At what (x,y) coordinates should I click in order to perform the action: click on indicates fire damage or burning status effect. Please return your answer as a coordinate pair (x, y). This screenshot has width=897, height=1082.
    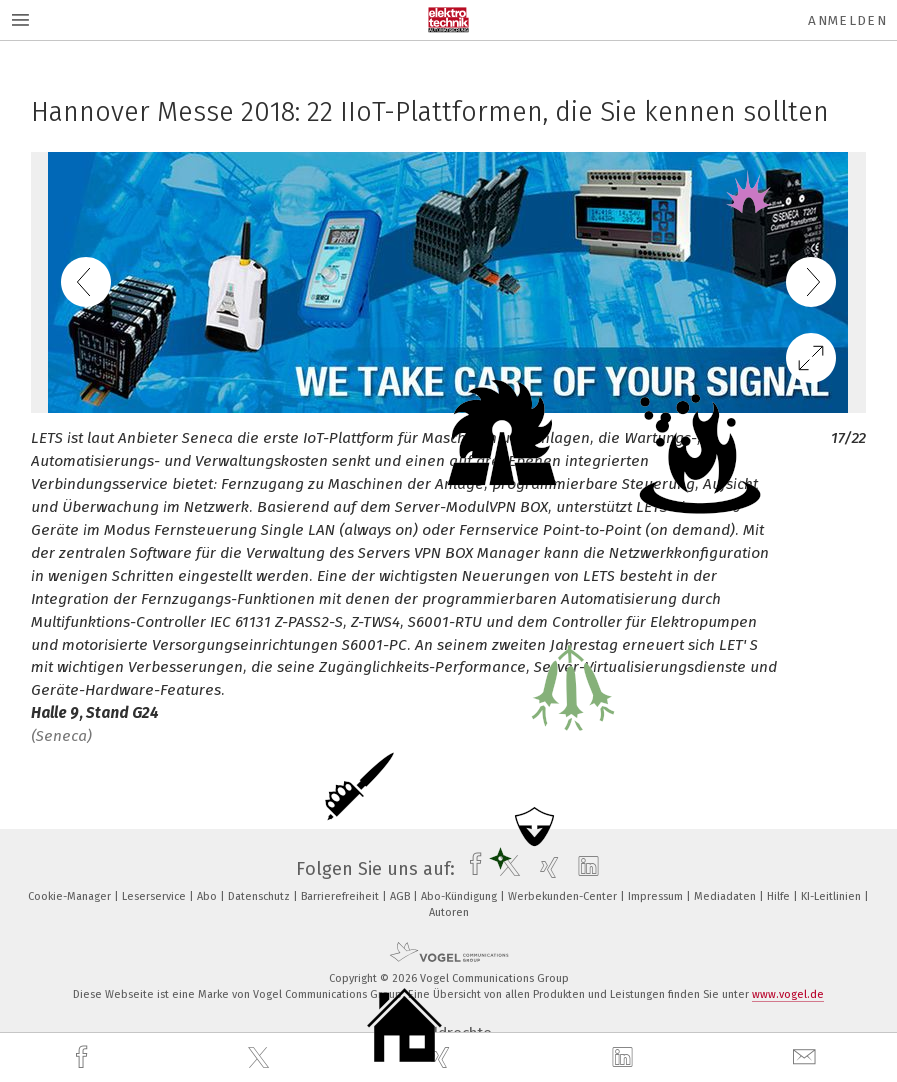
    Looking at the image, I should click on (700, 453).